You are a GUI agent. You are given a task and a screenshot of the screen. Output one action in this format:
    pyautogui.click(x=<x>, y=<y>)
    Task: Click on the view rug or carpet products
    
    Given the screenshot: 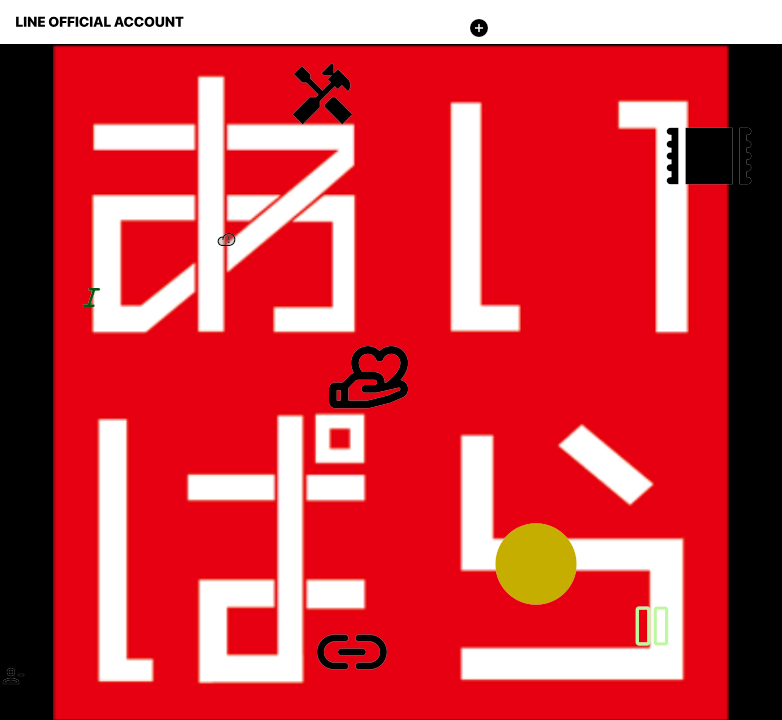 What is the action you would take?
    pyautogui.click(x=709, y=156)
    